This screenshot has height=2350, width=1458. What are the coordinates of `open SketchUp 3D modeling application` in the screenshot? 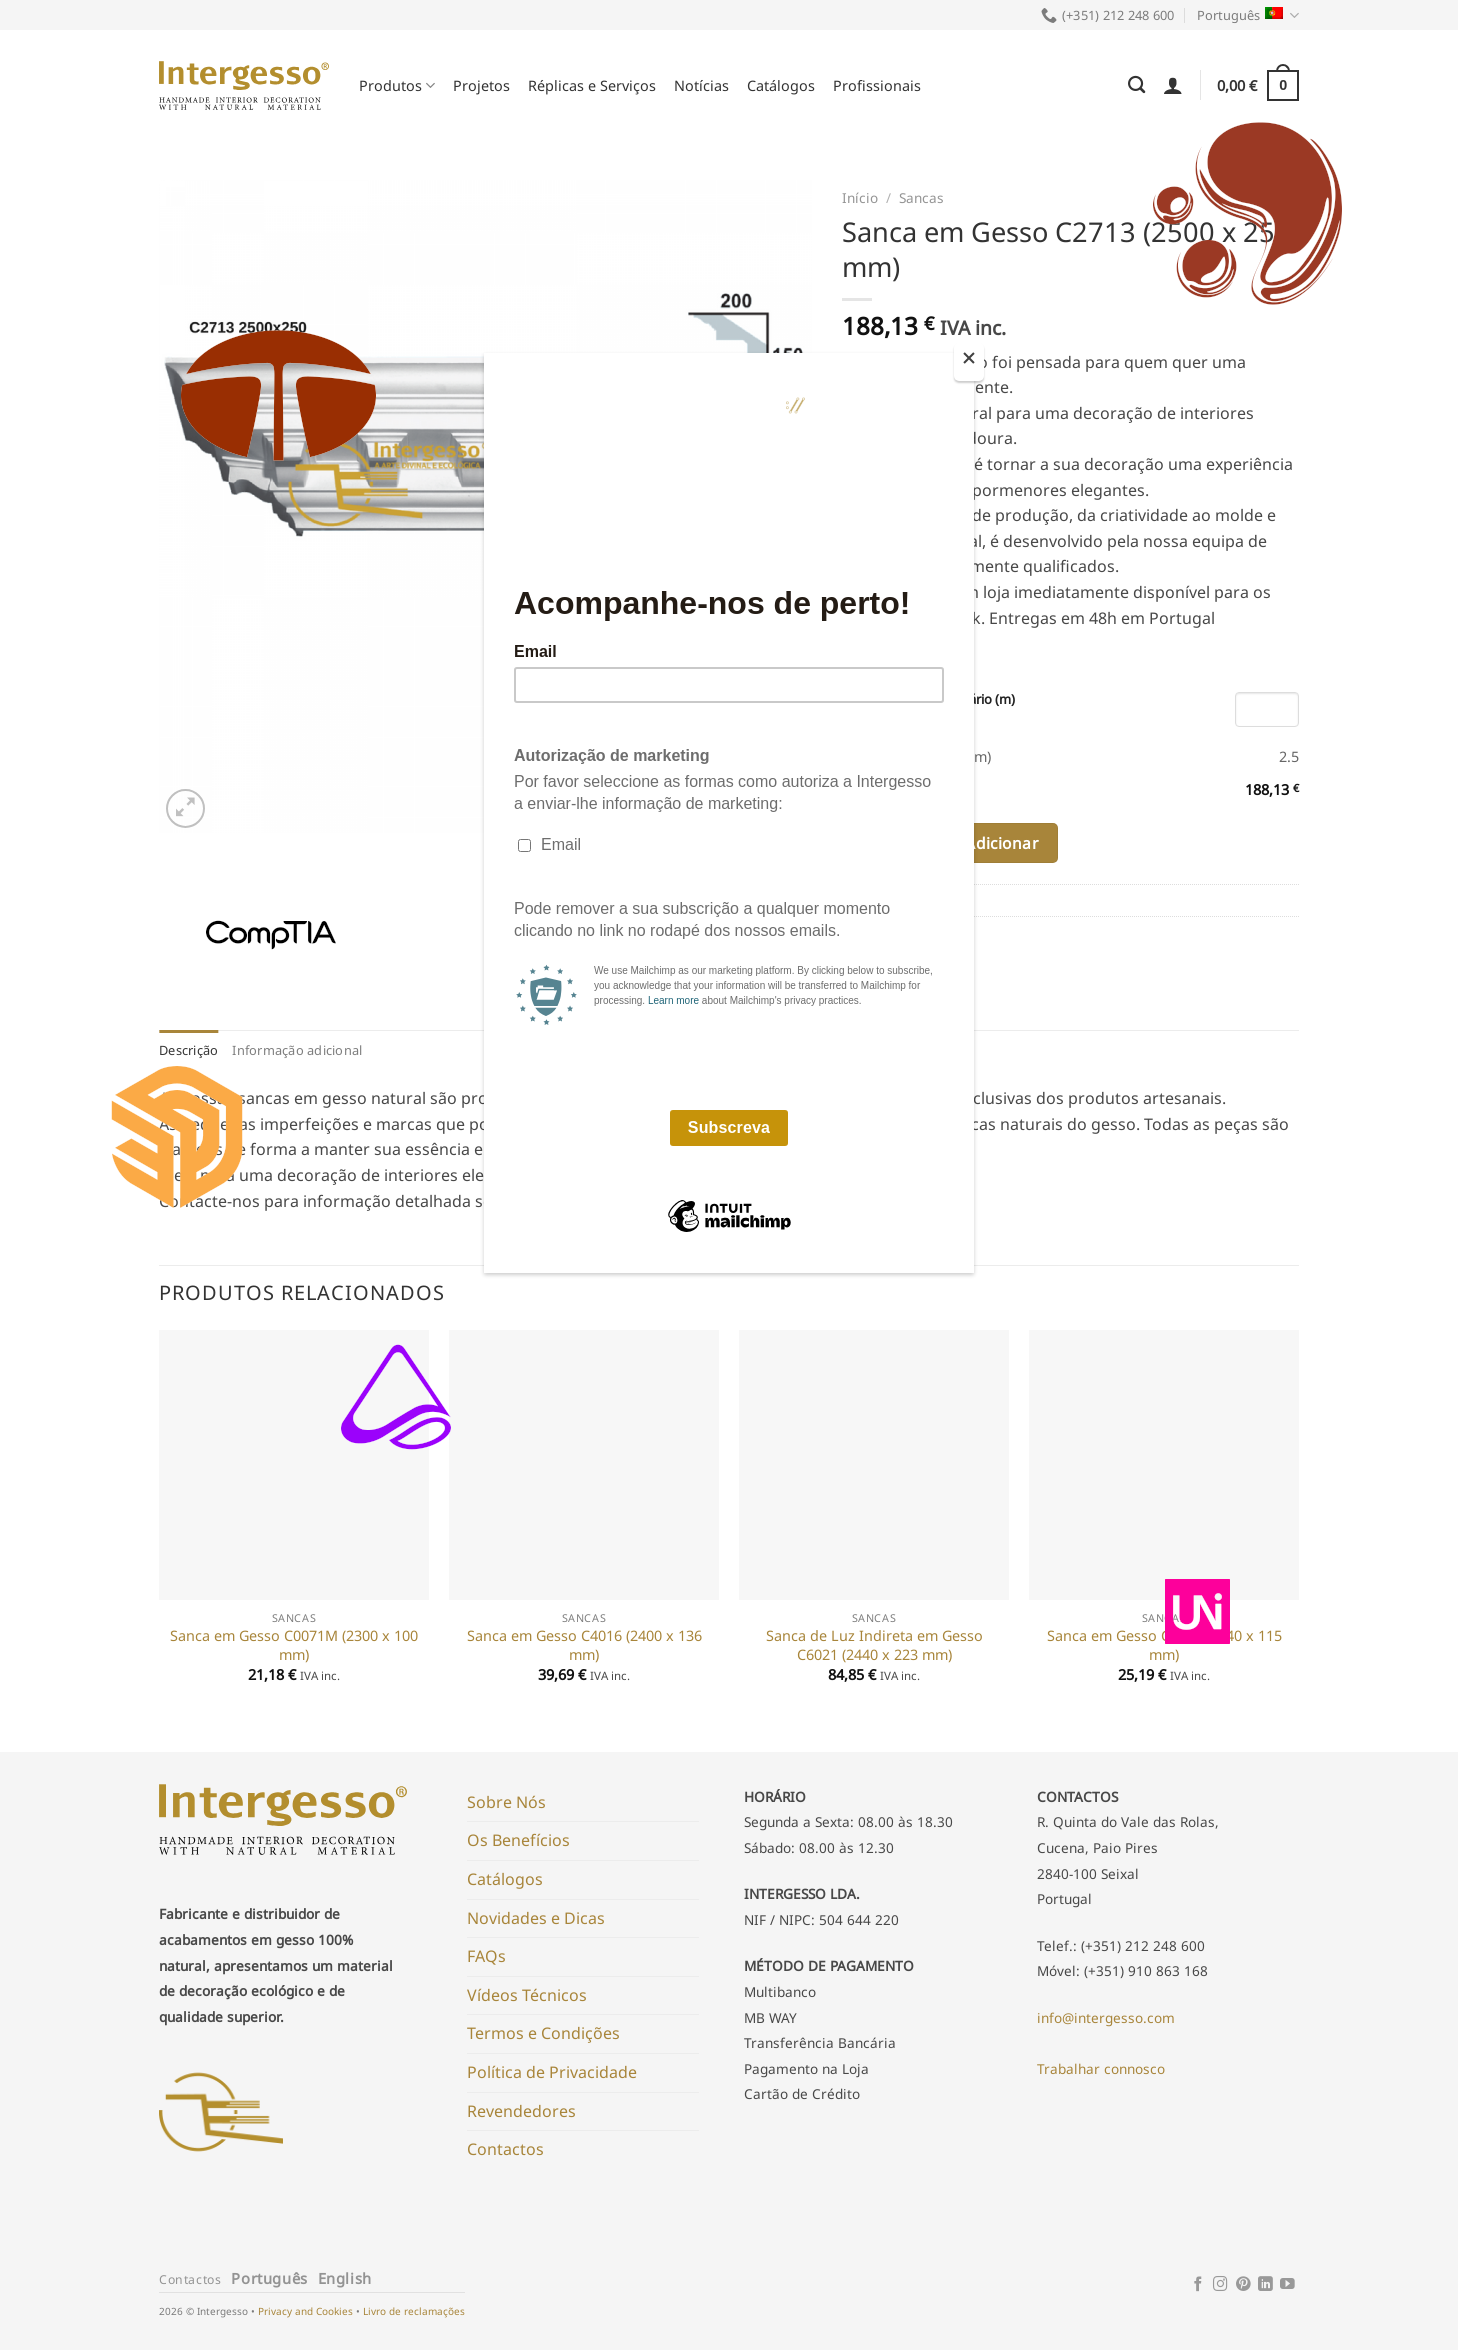 It's located at (177, 1137).